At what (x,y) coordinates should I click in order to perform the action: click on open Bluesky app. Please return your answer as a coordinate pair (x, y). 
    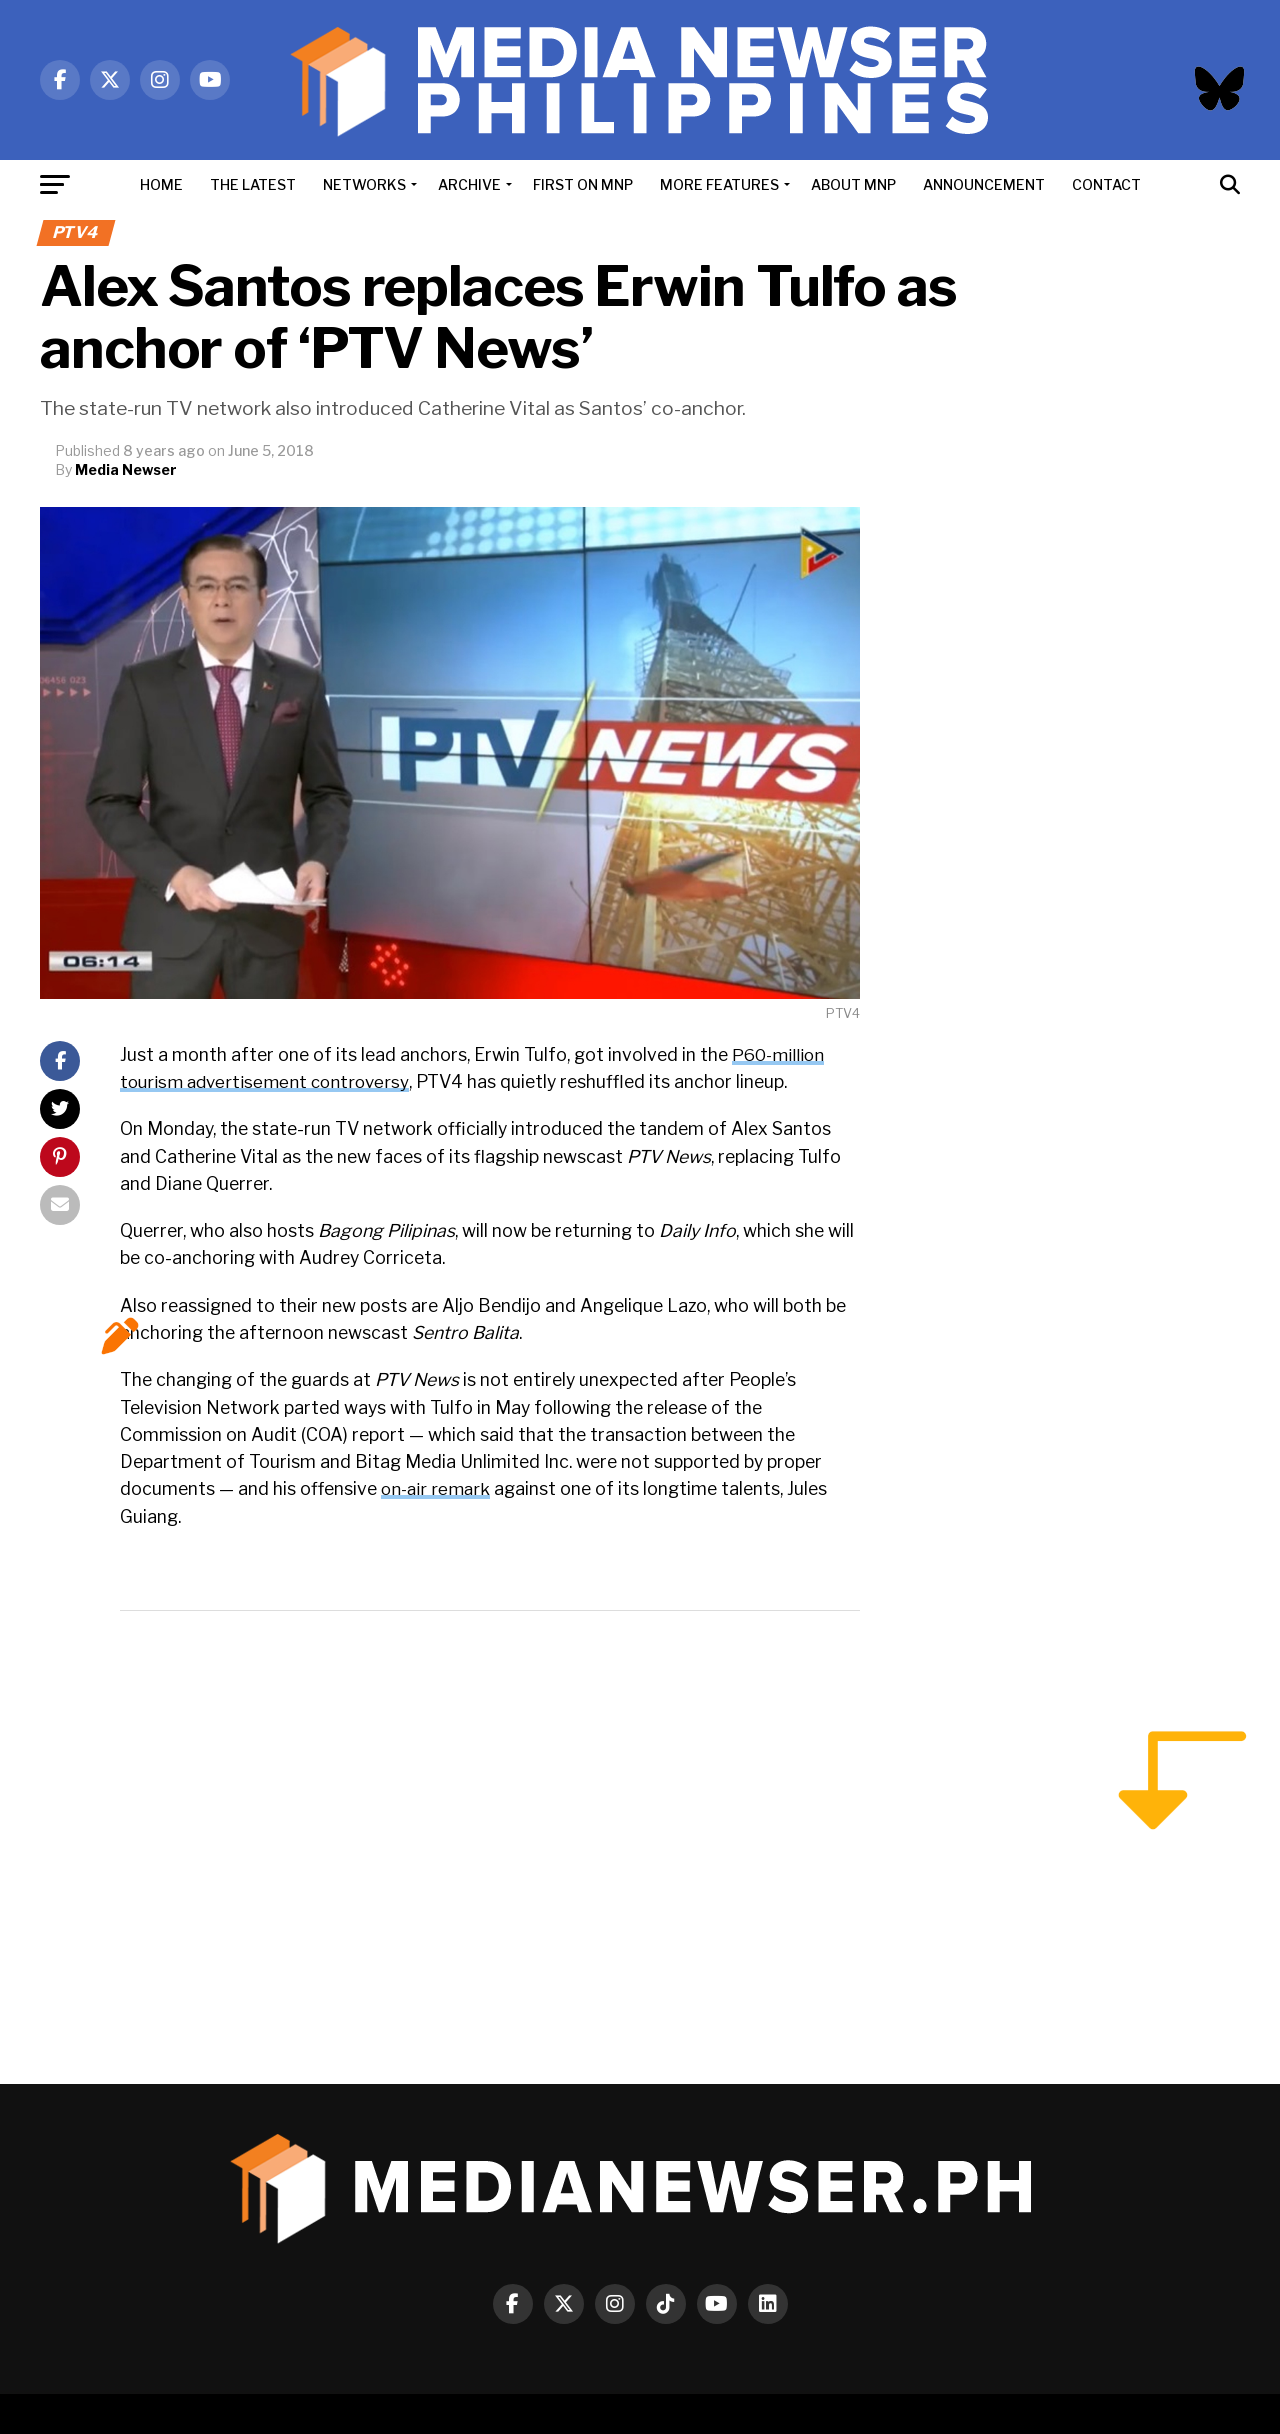
    Looking at the image, I should click on (1219, 88).